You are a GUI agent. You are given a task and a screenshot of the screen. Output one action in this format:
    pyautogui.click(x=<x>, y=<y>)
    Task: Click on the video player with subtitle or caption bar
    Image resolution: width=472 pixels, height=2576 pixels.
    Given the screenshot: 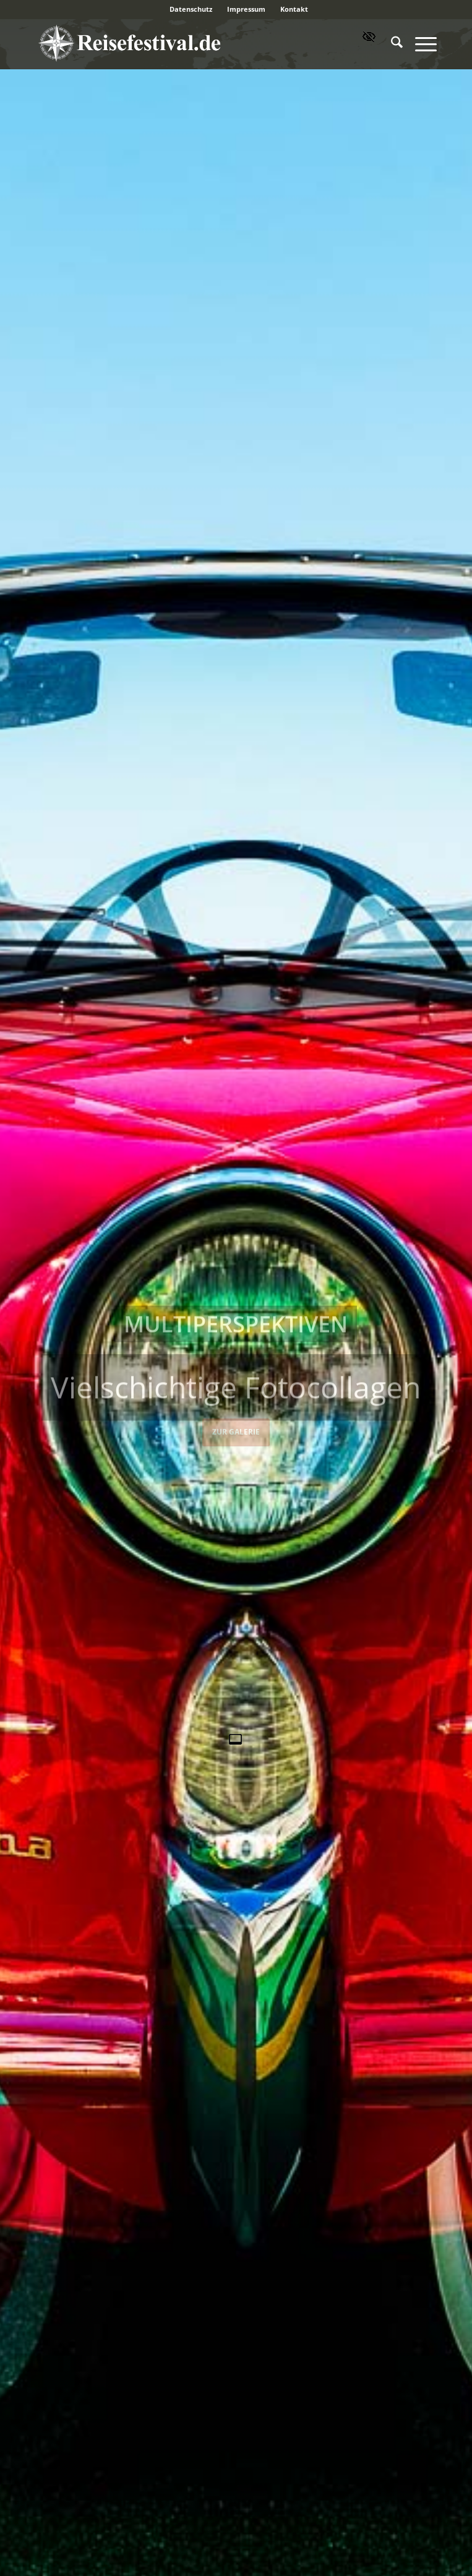 What is the action you would take?
    pyautogui.click(x=235, y=1739)
    